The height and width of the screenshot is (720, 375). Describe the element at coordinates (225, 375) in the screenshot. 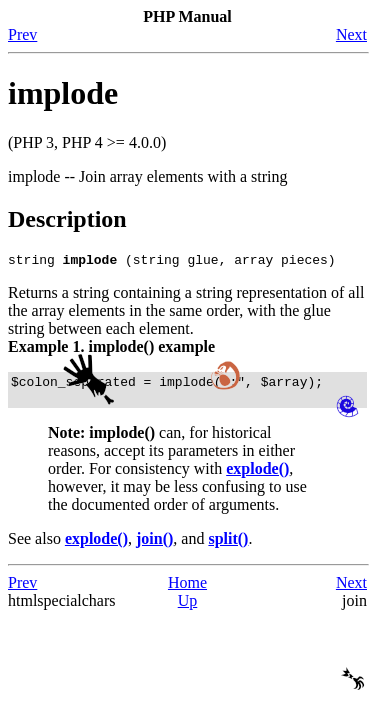

I see `indicates theft or pickpocketing in a game` at that location.